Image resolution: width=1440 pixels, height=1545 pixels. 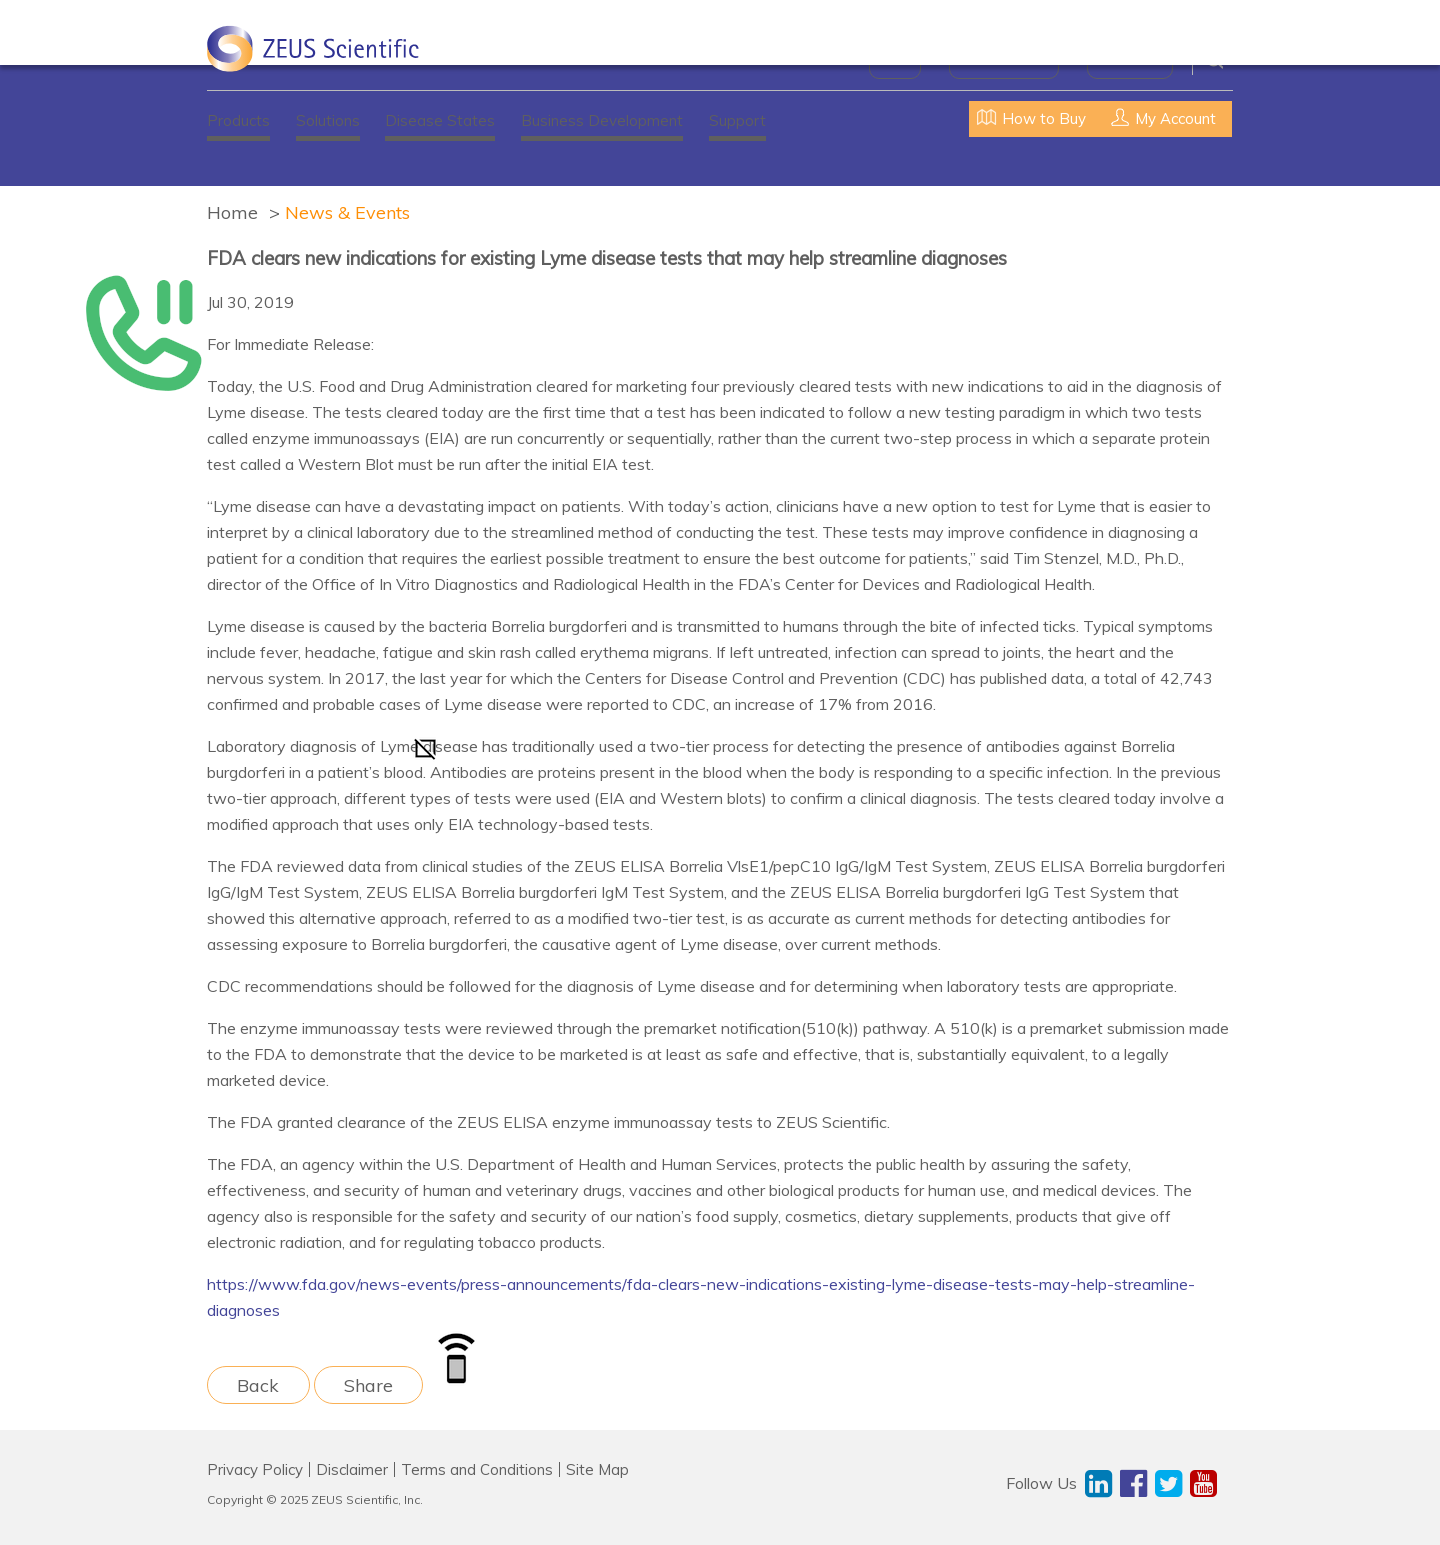 What do you see at coordinates (425, 748) in the screenshot?
I see `indicates browser not supported for this feature` at bounding box center [425, 748].